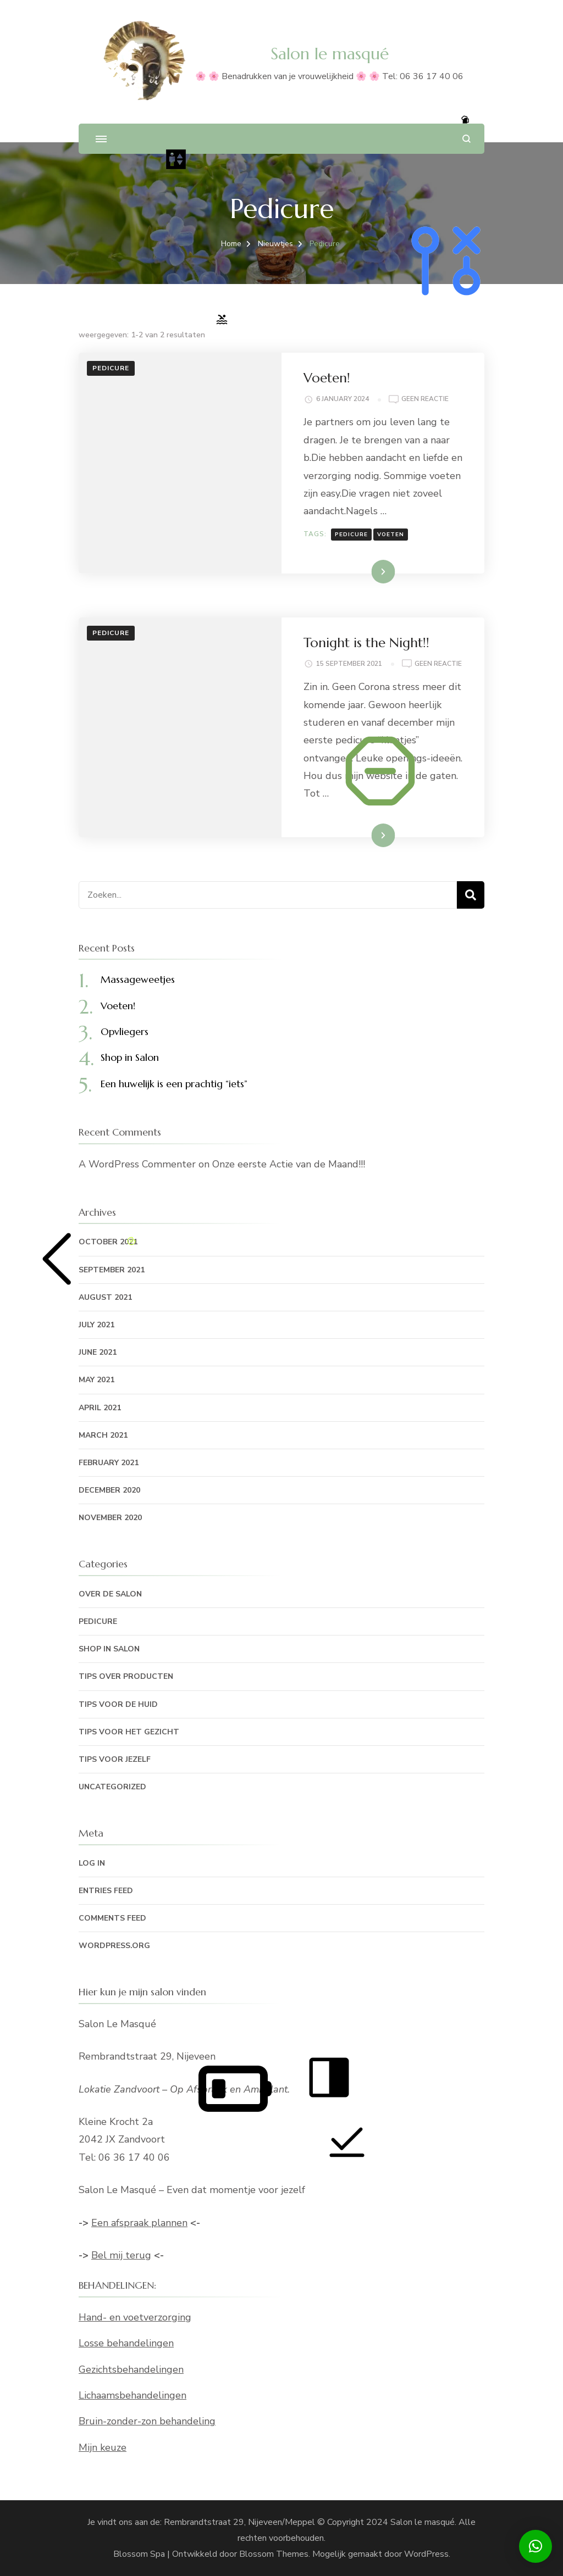 The image size is (563, 2576). I want to click on access food or bakery category, so click(131, 1241).